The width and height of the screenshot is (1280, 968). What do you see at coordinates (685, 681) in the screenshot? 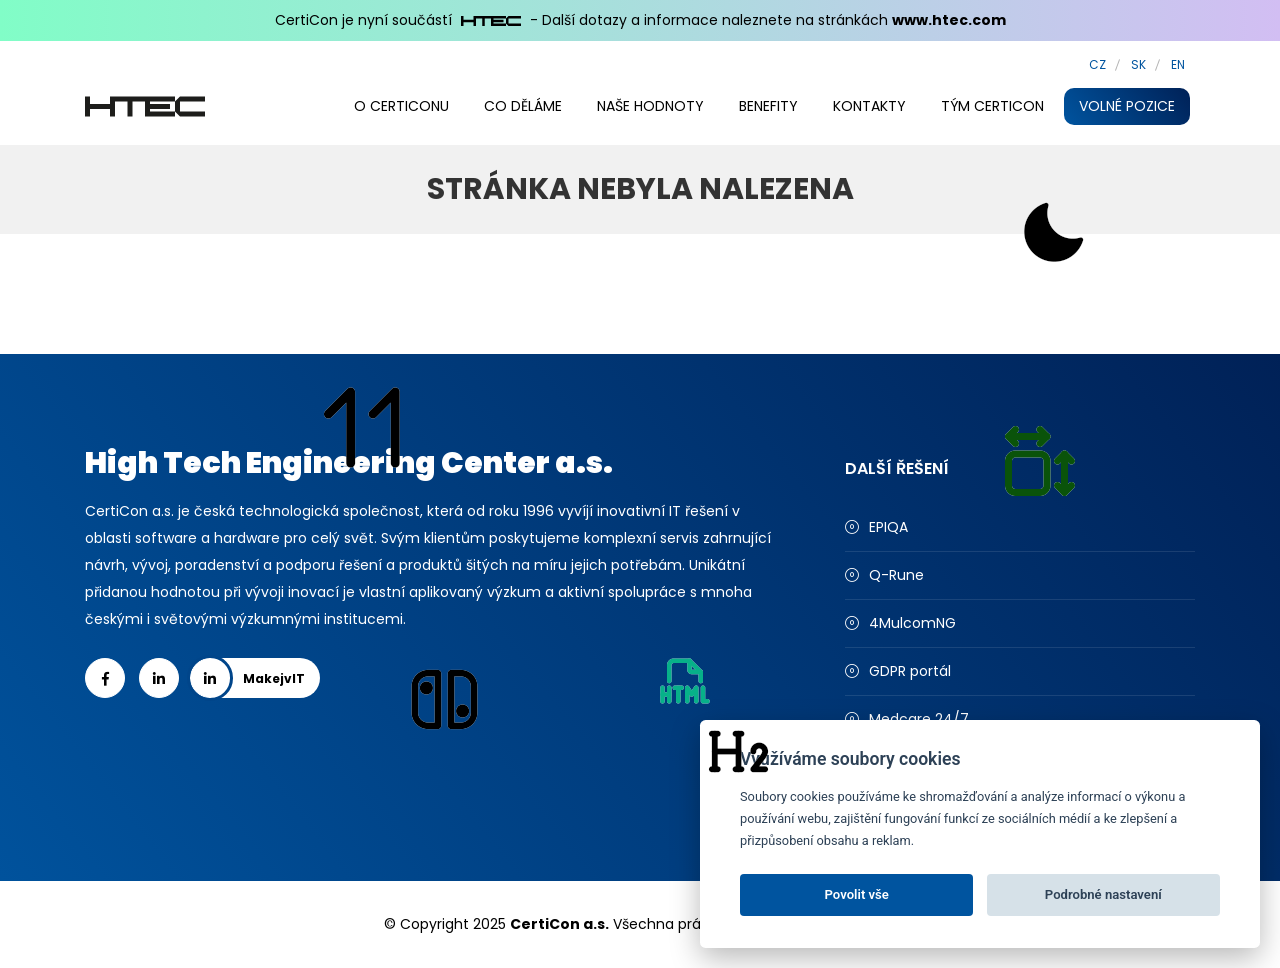
I see `indicates an HTML file type` at bounding box center [685, 681].